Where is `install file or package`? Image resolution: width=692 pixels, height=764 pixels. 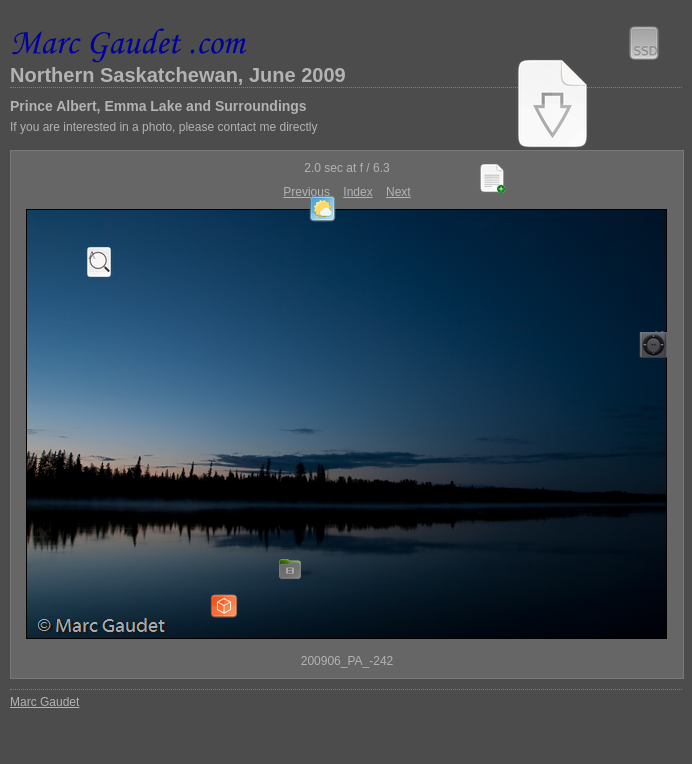 install file or package is located at coordinates (552, 103).